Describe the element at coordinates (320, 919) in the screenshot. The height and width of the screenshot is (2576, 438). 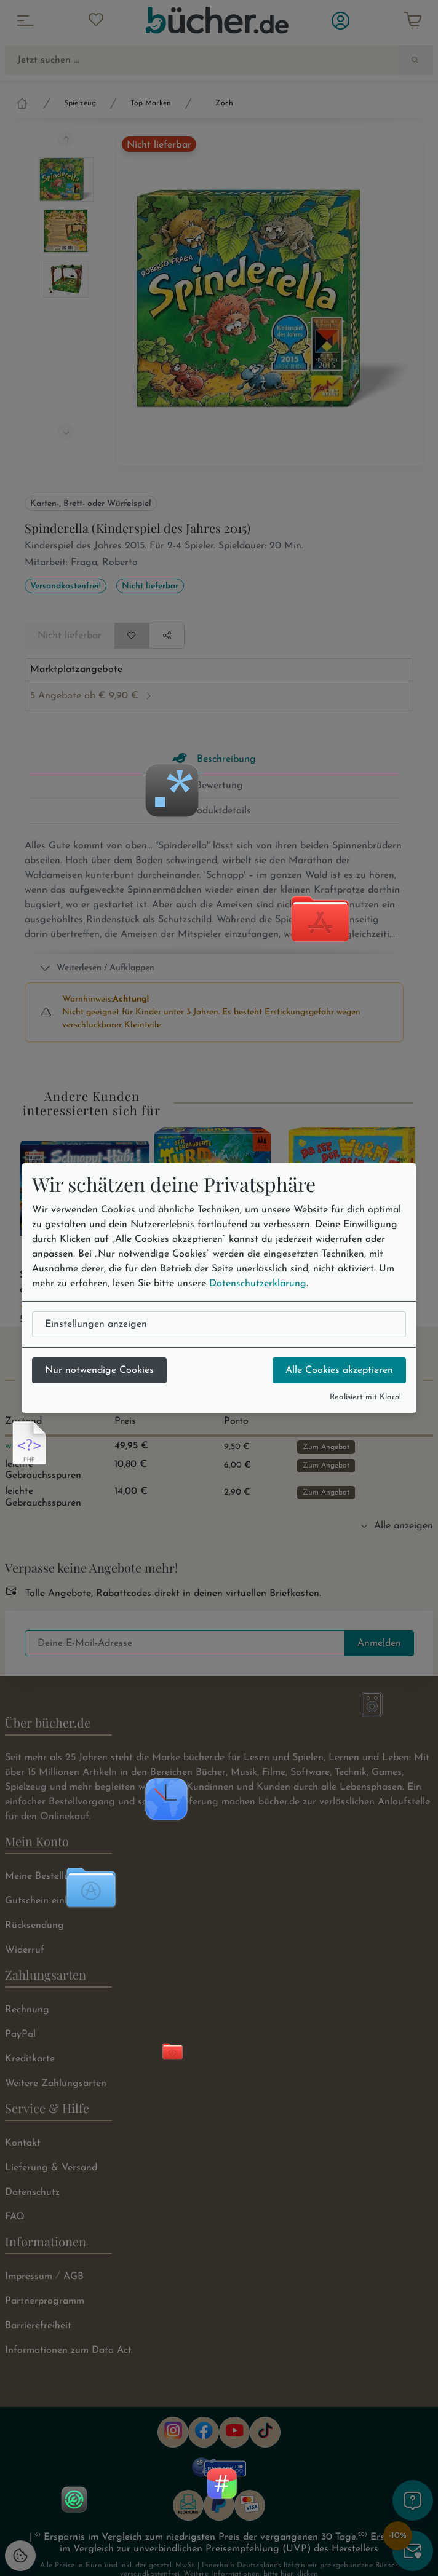
I see `open templates folder` at that location.